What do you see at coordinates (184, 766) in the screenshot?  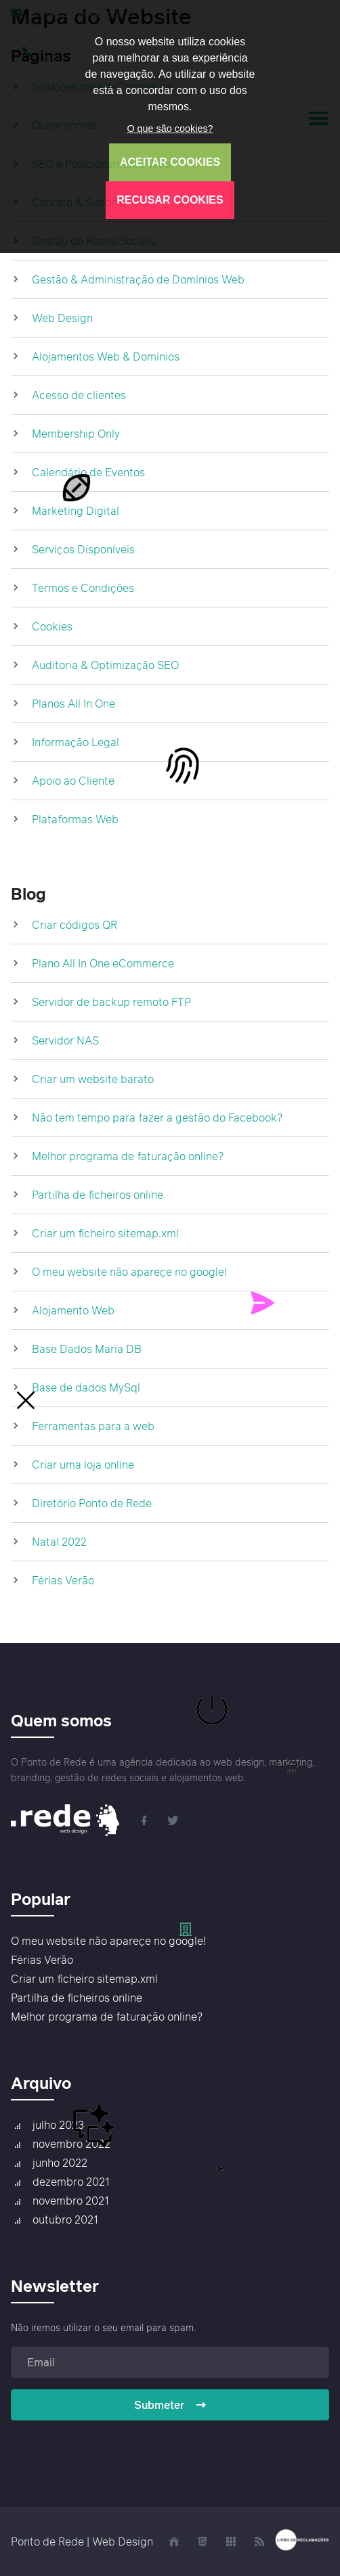 I see `authenticate with fingerprint` at bounding box center [184, 766].